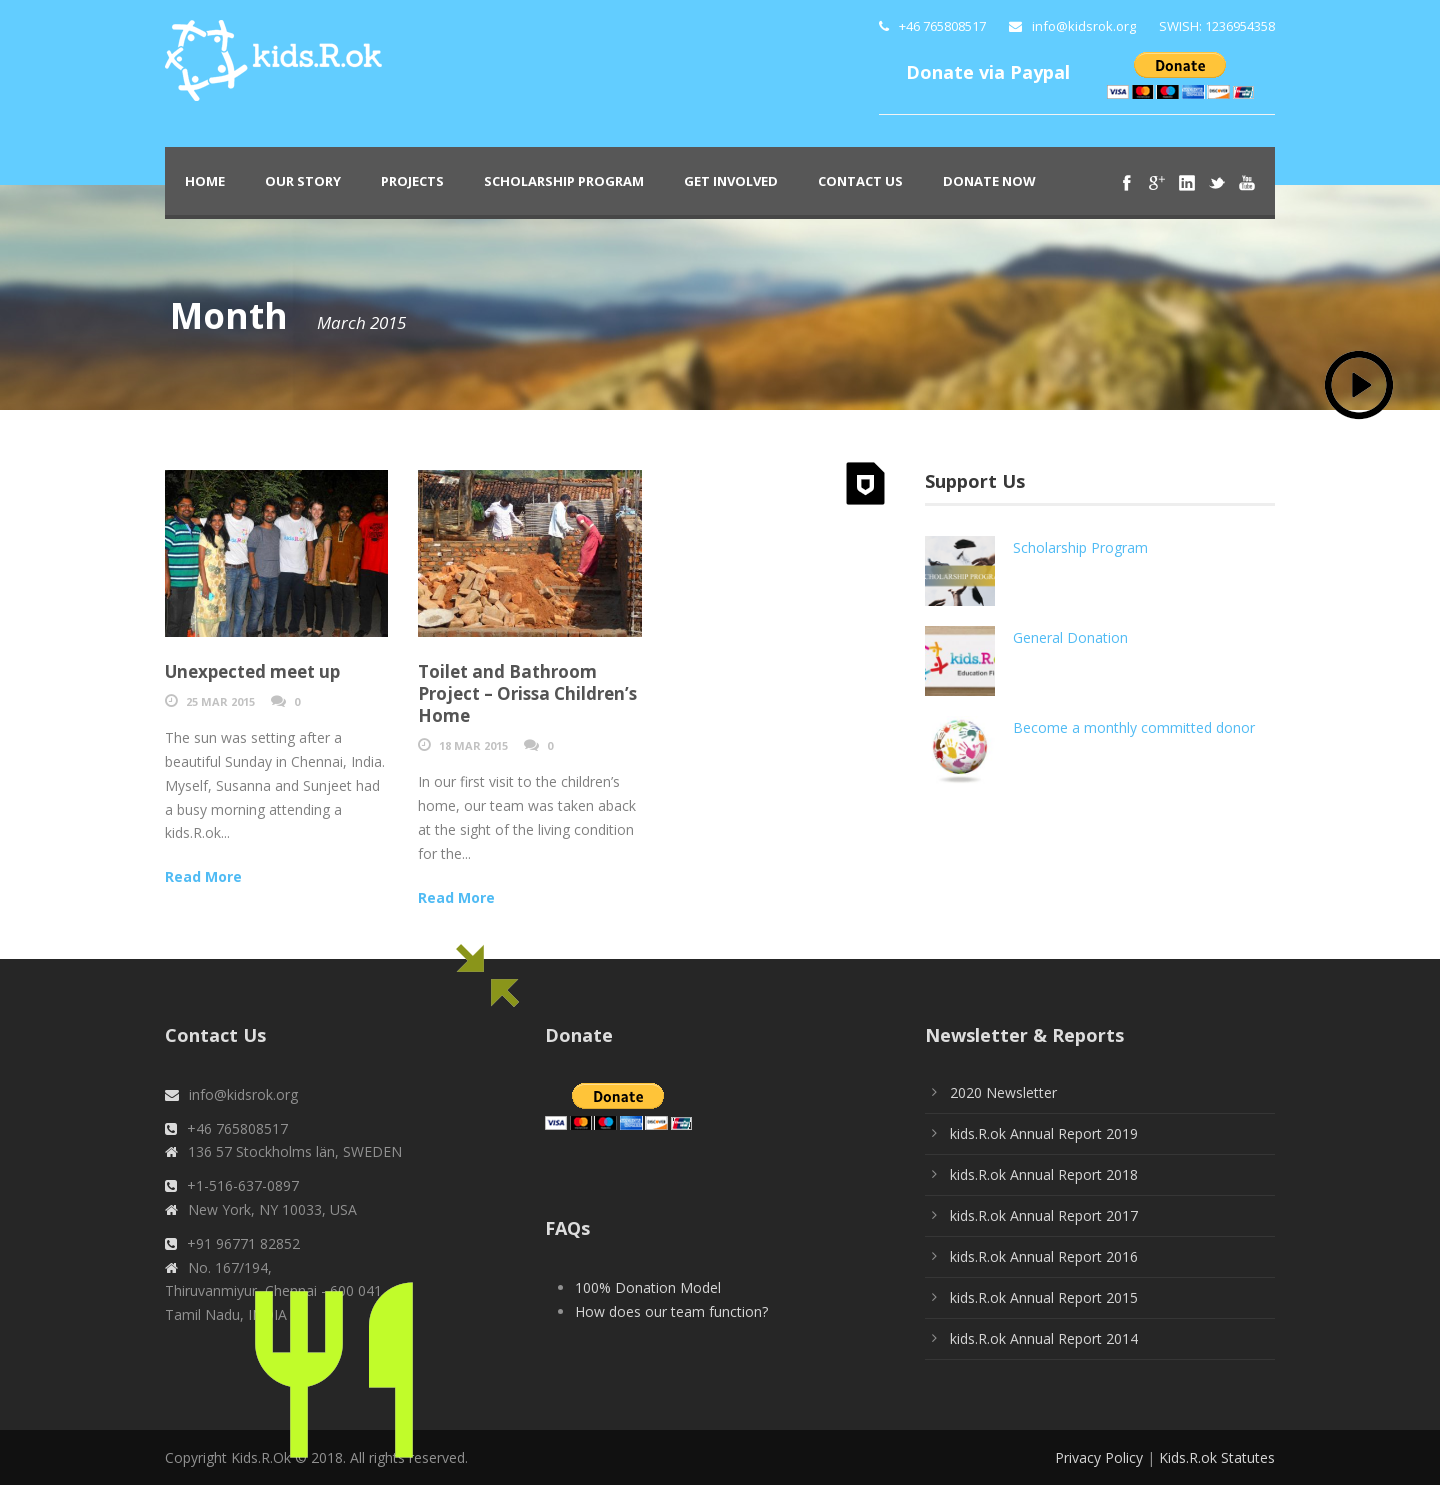 The image size is (1440, 1485). What do you see at coordinates (1359, 385) in the screenshot?
I see `play media or video content` at bounding box center [1359, 385].